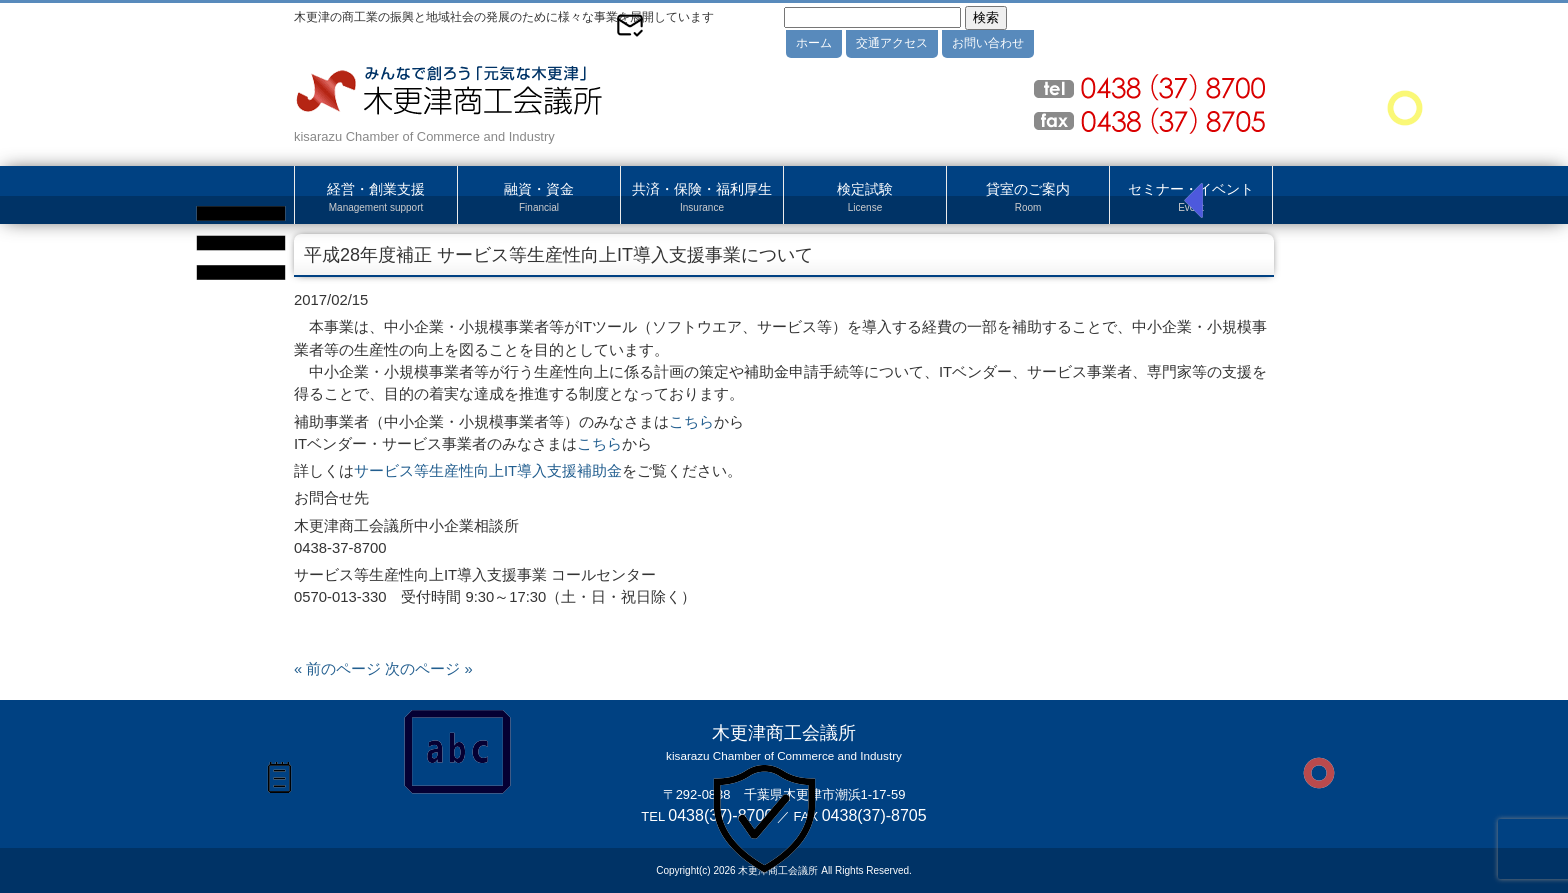 This screenshot has height=893, width=1568. I want to click on navigate back to the previous screen, so click(1193, 200).